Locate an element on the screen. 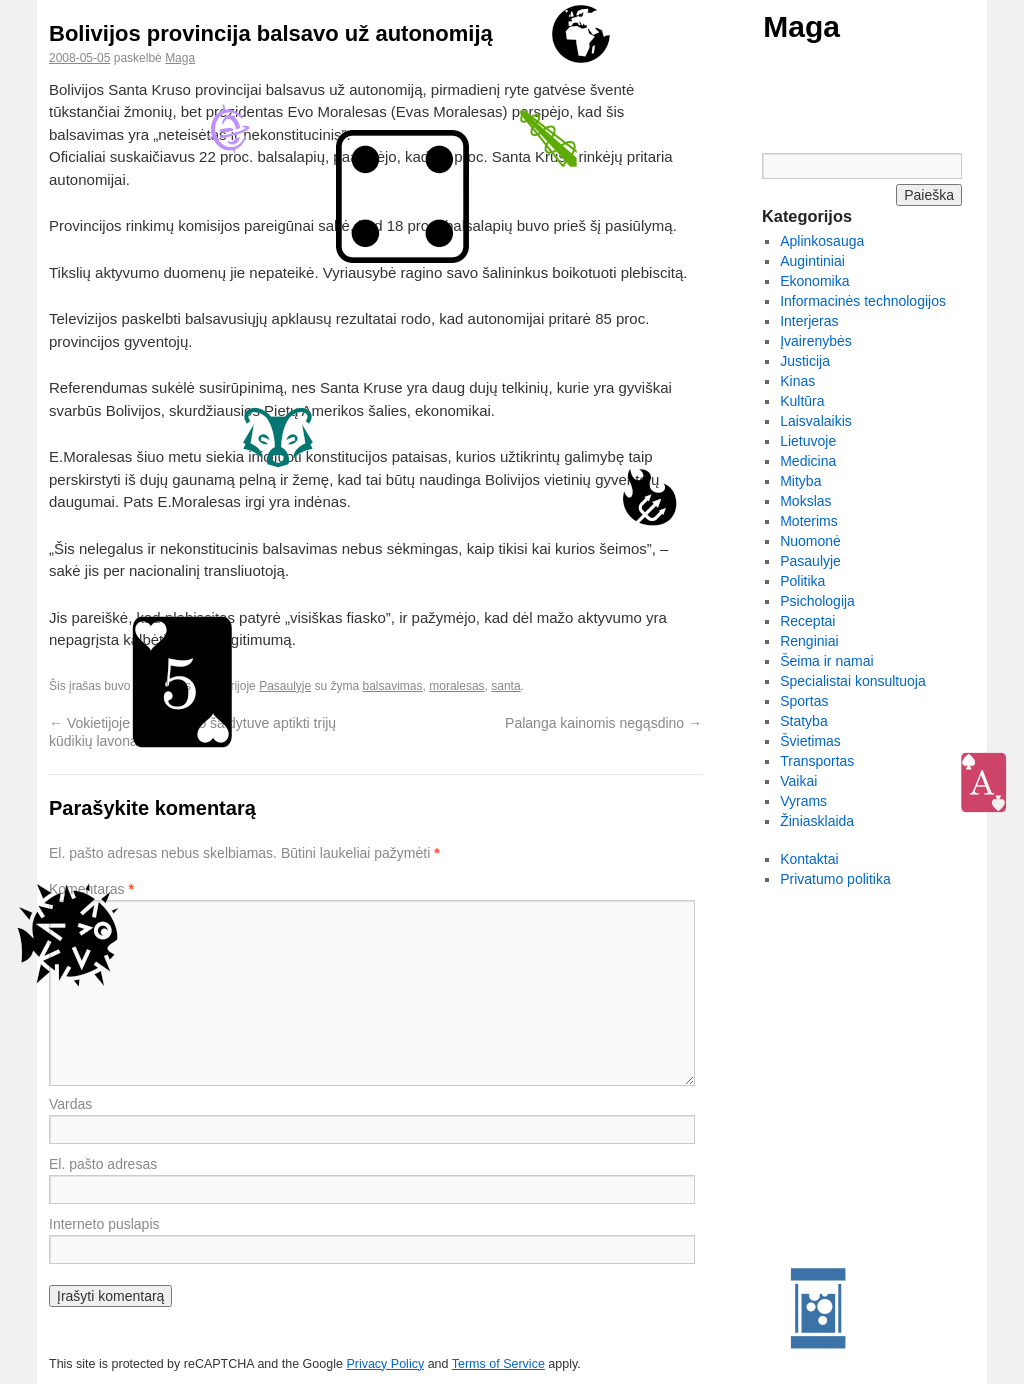 This screenshot has width=1024, height=1384. activate wave or beam attack is located at coordinates (548, 138).